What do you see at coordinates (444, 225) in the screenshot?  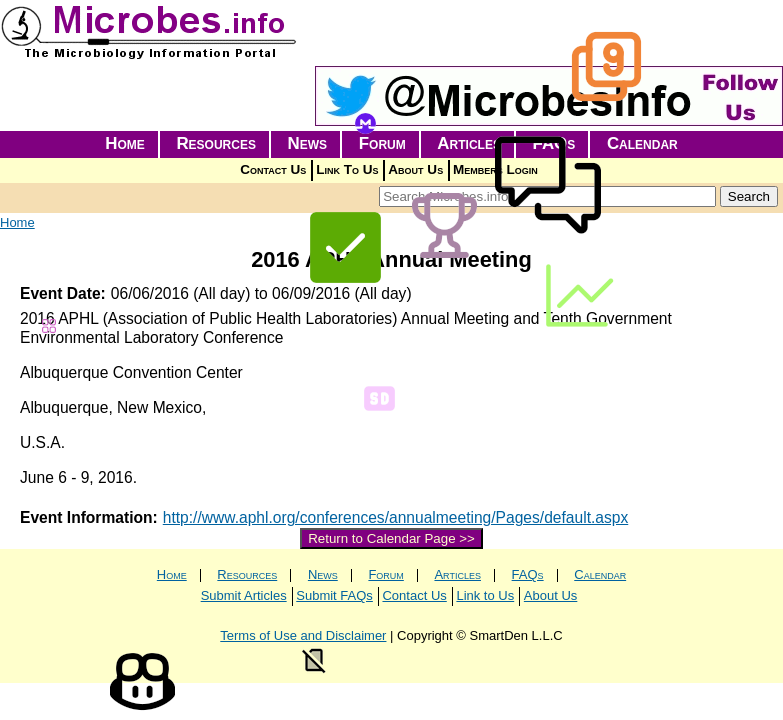 I see `view achievements or awards` at bounding box center [444, 225].